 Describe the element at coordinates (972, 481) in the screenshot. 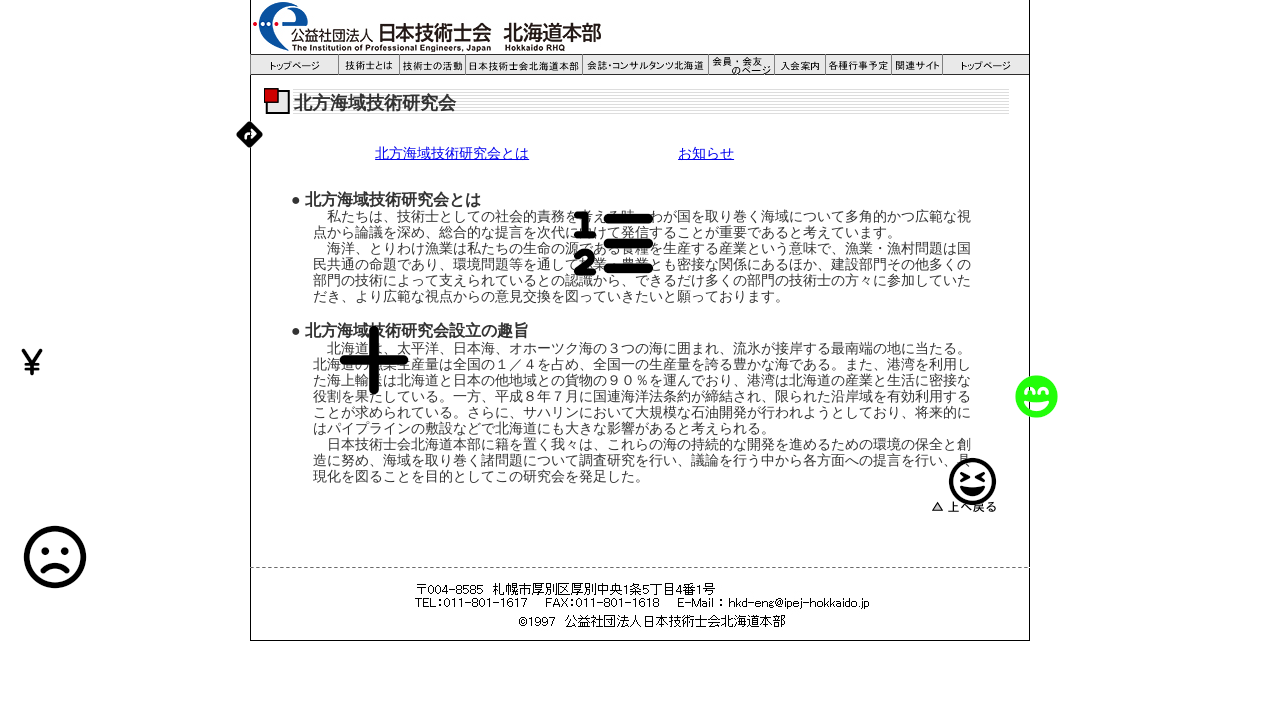

I see `react with a laughing emoji` at that location.